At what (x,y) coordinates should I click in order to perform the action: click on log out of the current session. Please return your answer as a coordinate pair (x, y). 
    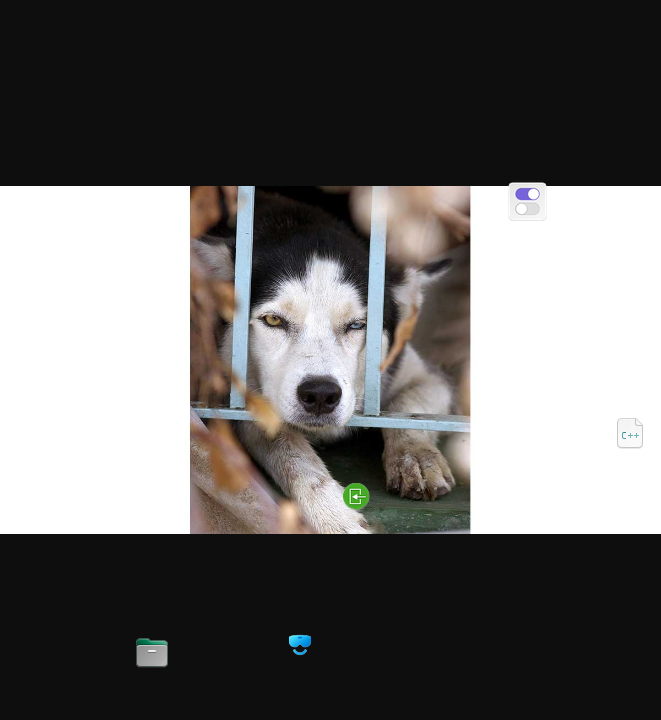
    Looking at the image, I should click on (356, 496).